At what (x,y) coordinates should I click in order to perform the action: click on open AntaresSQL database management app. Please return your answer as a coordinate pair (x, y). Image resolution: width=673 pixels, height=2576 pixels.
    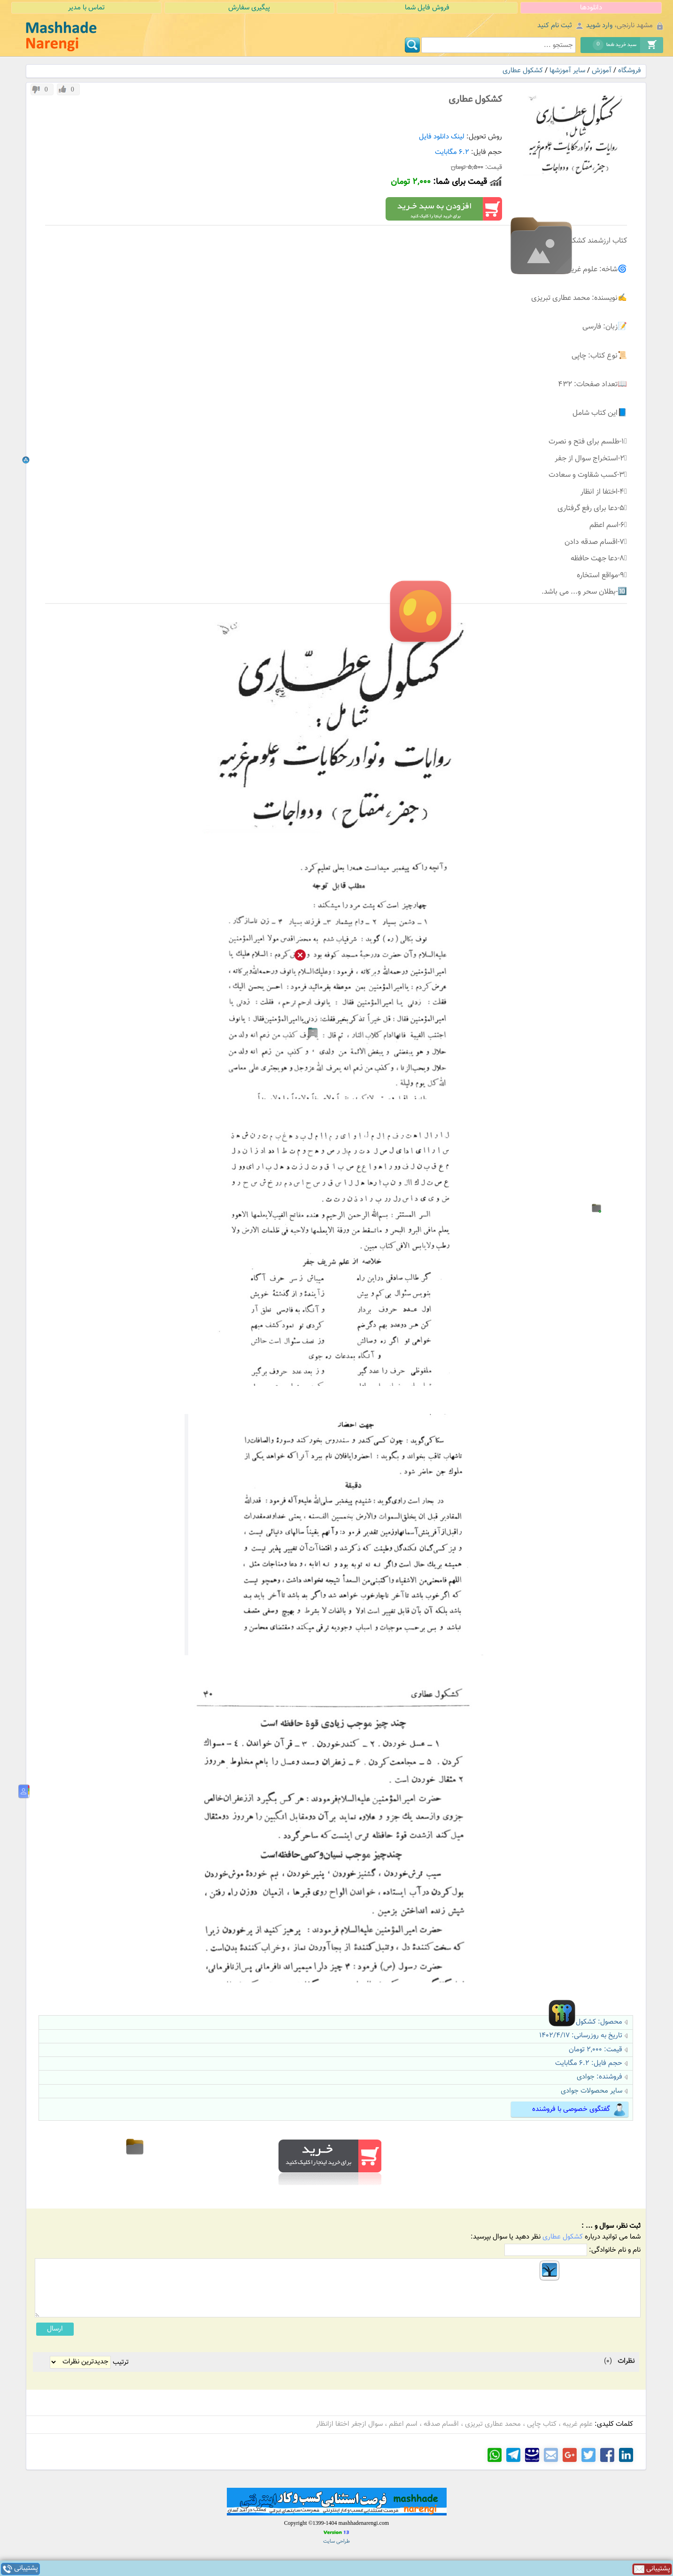
    Looking at the image, I should click on (420, 611).